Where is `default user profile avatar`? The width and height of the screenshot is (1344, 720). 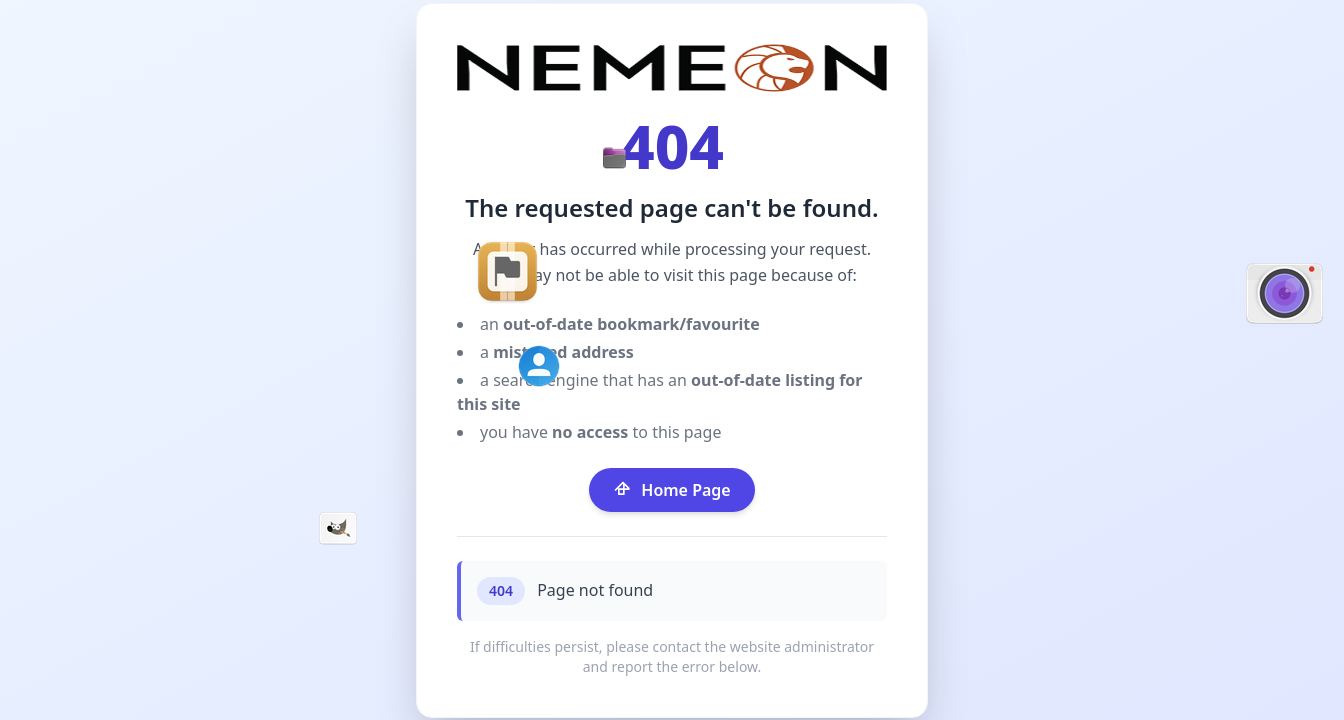 default user profile avatar is located at coordinates (539, 366).